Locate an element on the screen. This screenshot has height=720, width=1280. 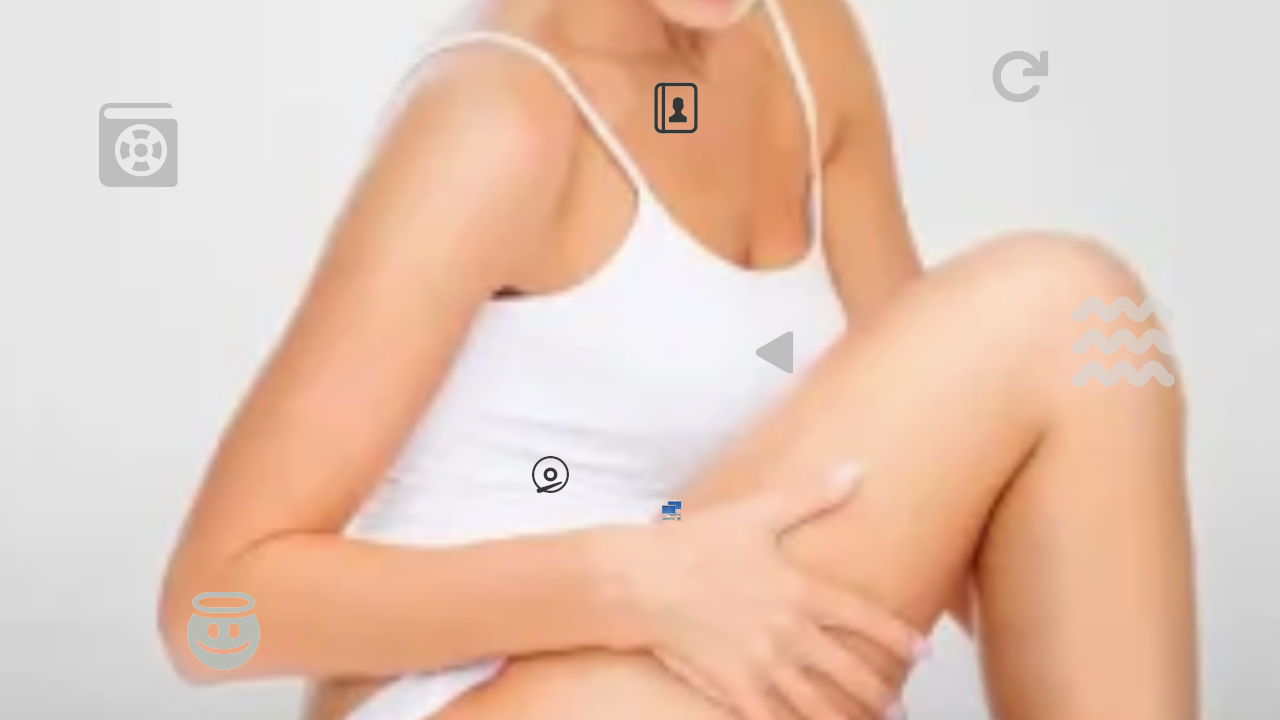
play media in right-to-left interface is located at coordinates (776, 352).